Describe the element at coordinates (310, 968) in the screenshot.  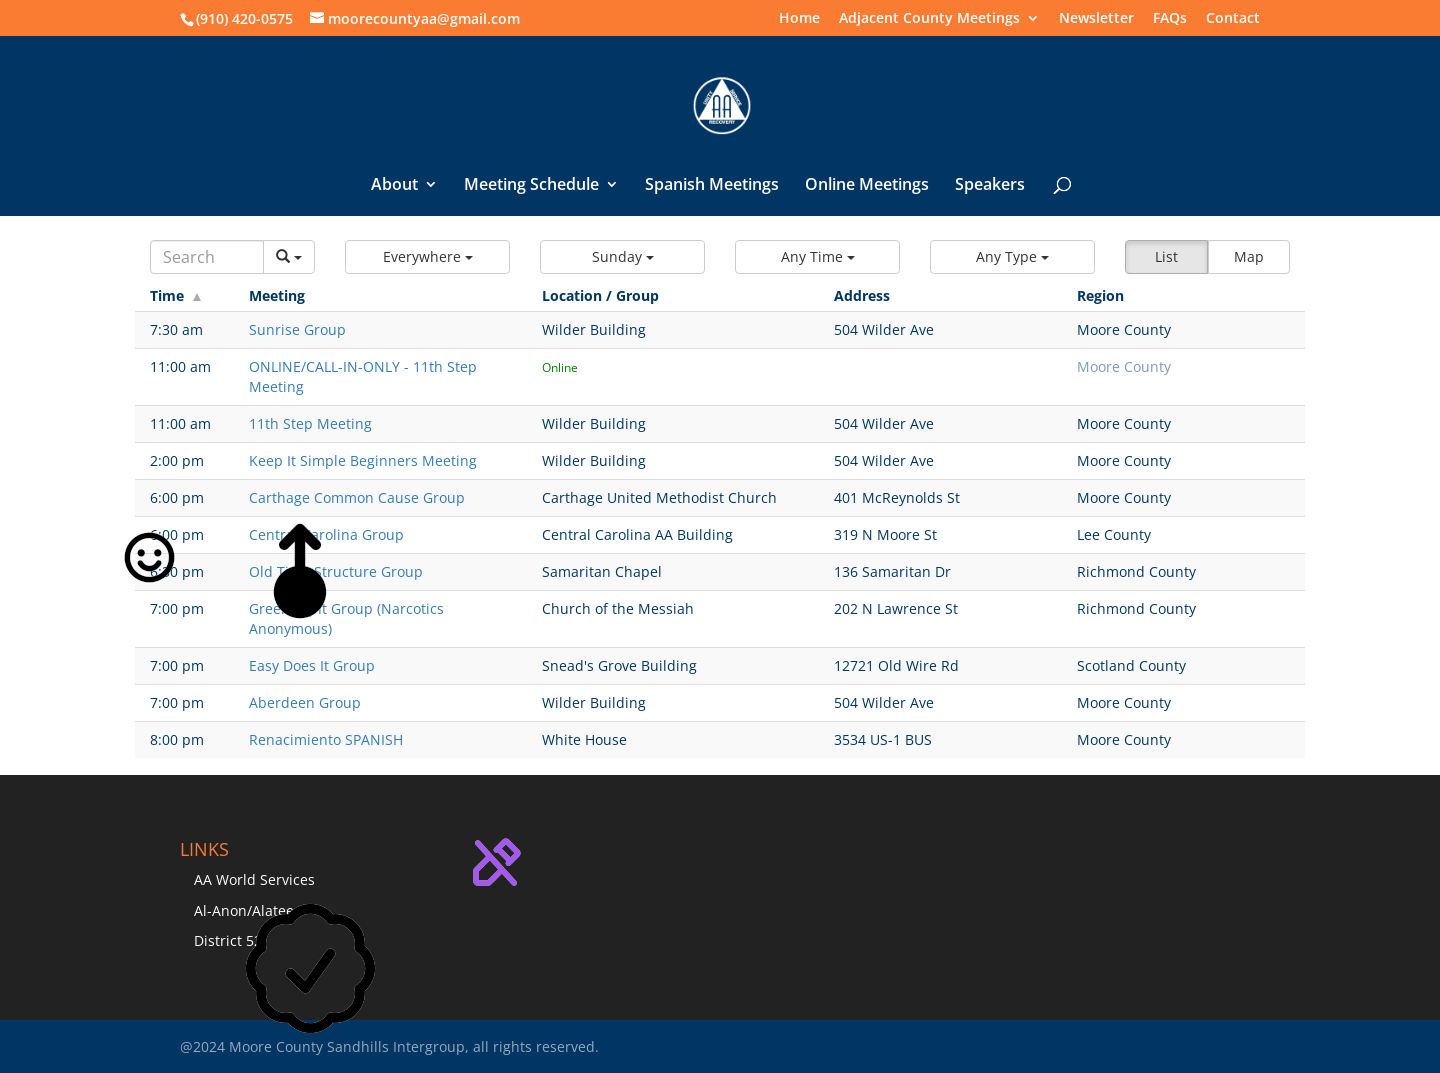
I see `verified account or user badge` at that location.